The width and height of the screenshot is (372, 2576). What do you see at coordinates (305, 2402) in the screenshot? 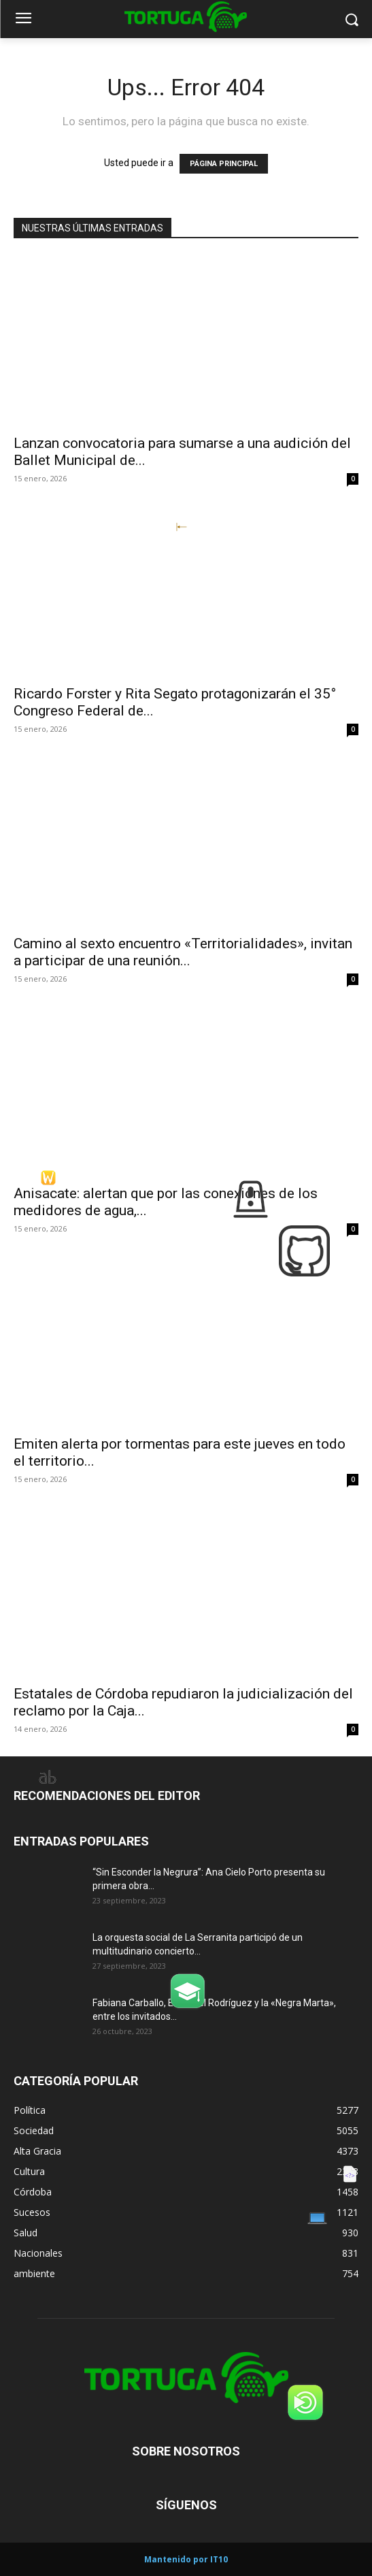
I see `open the mate desktop environment app` at bounding box center [305, 2402].